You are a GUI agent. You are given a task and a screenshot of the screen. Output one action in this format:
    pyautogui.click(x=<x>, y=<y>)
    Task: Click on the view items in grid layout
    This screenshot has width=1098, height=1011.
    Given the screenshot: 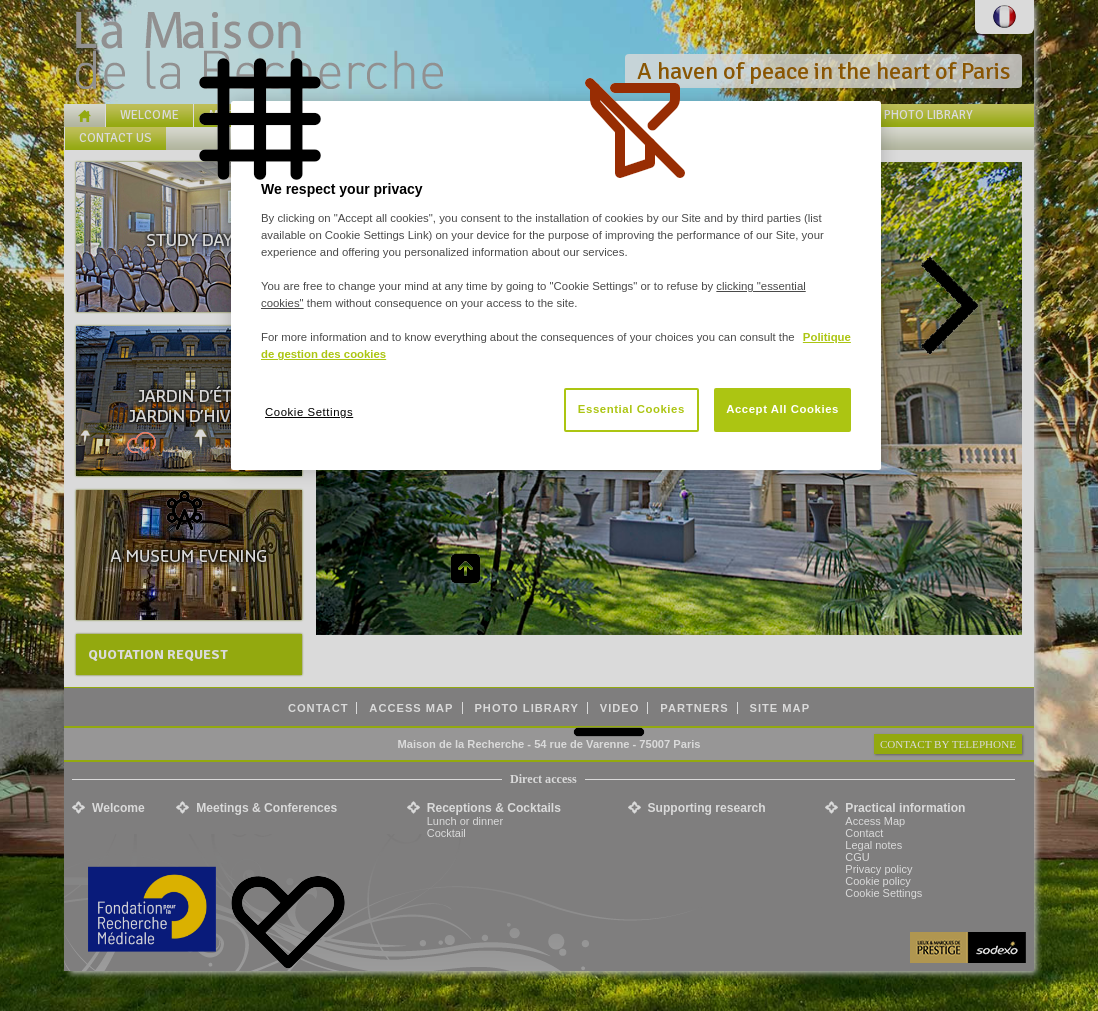 What is the action you would take?
    pyautogui.click(x=260, y=119)
    